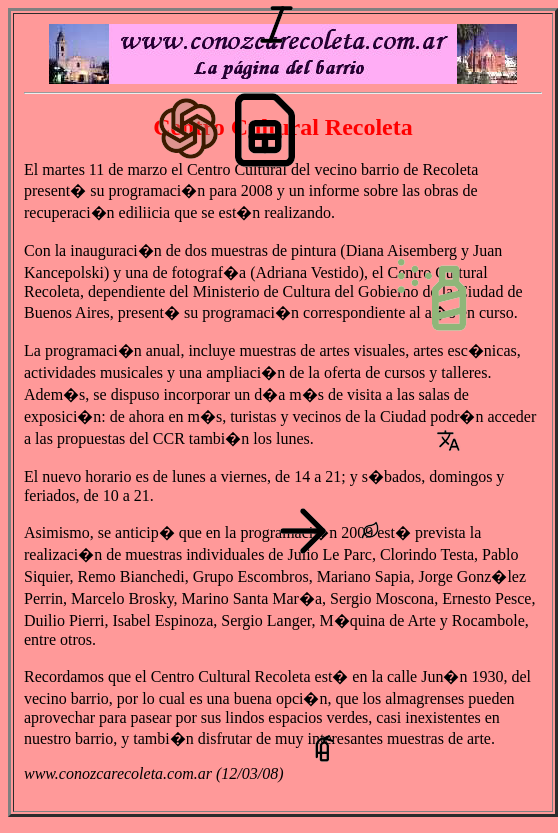 Image resolution: width=558 pixels, height=833 pixels. Describe the element at coordinates (188, 128) in the screenshot. I see `access OpenAI services or ChatGPT` at that location.